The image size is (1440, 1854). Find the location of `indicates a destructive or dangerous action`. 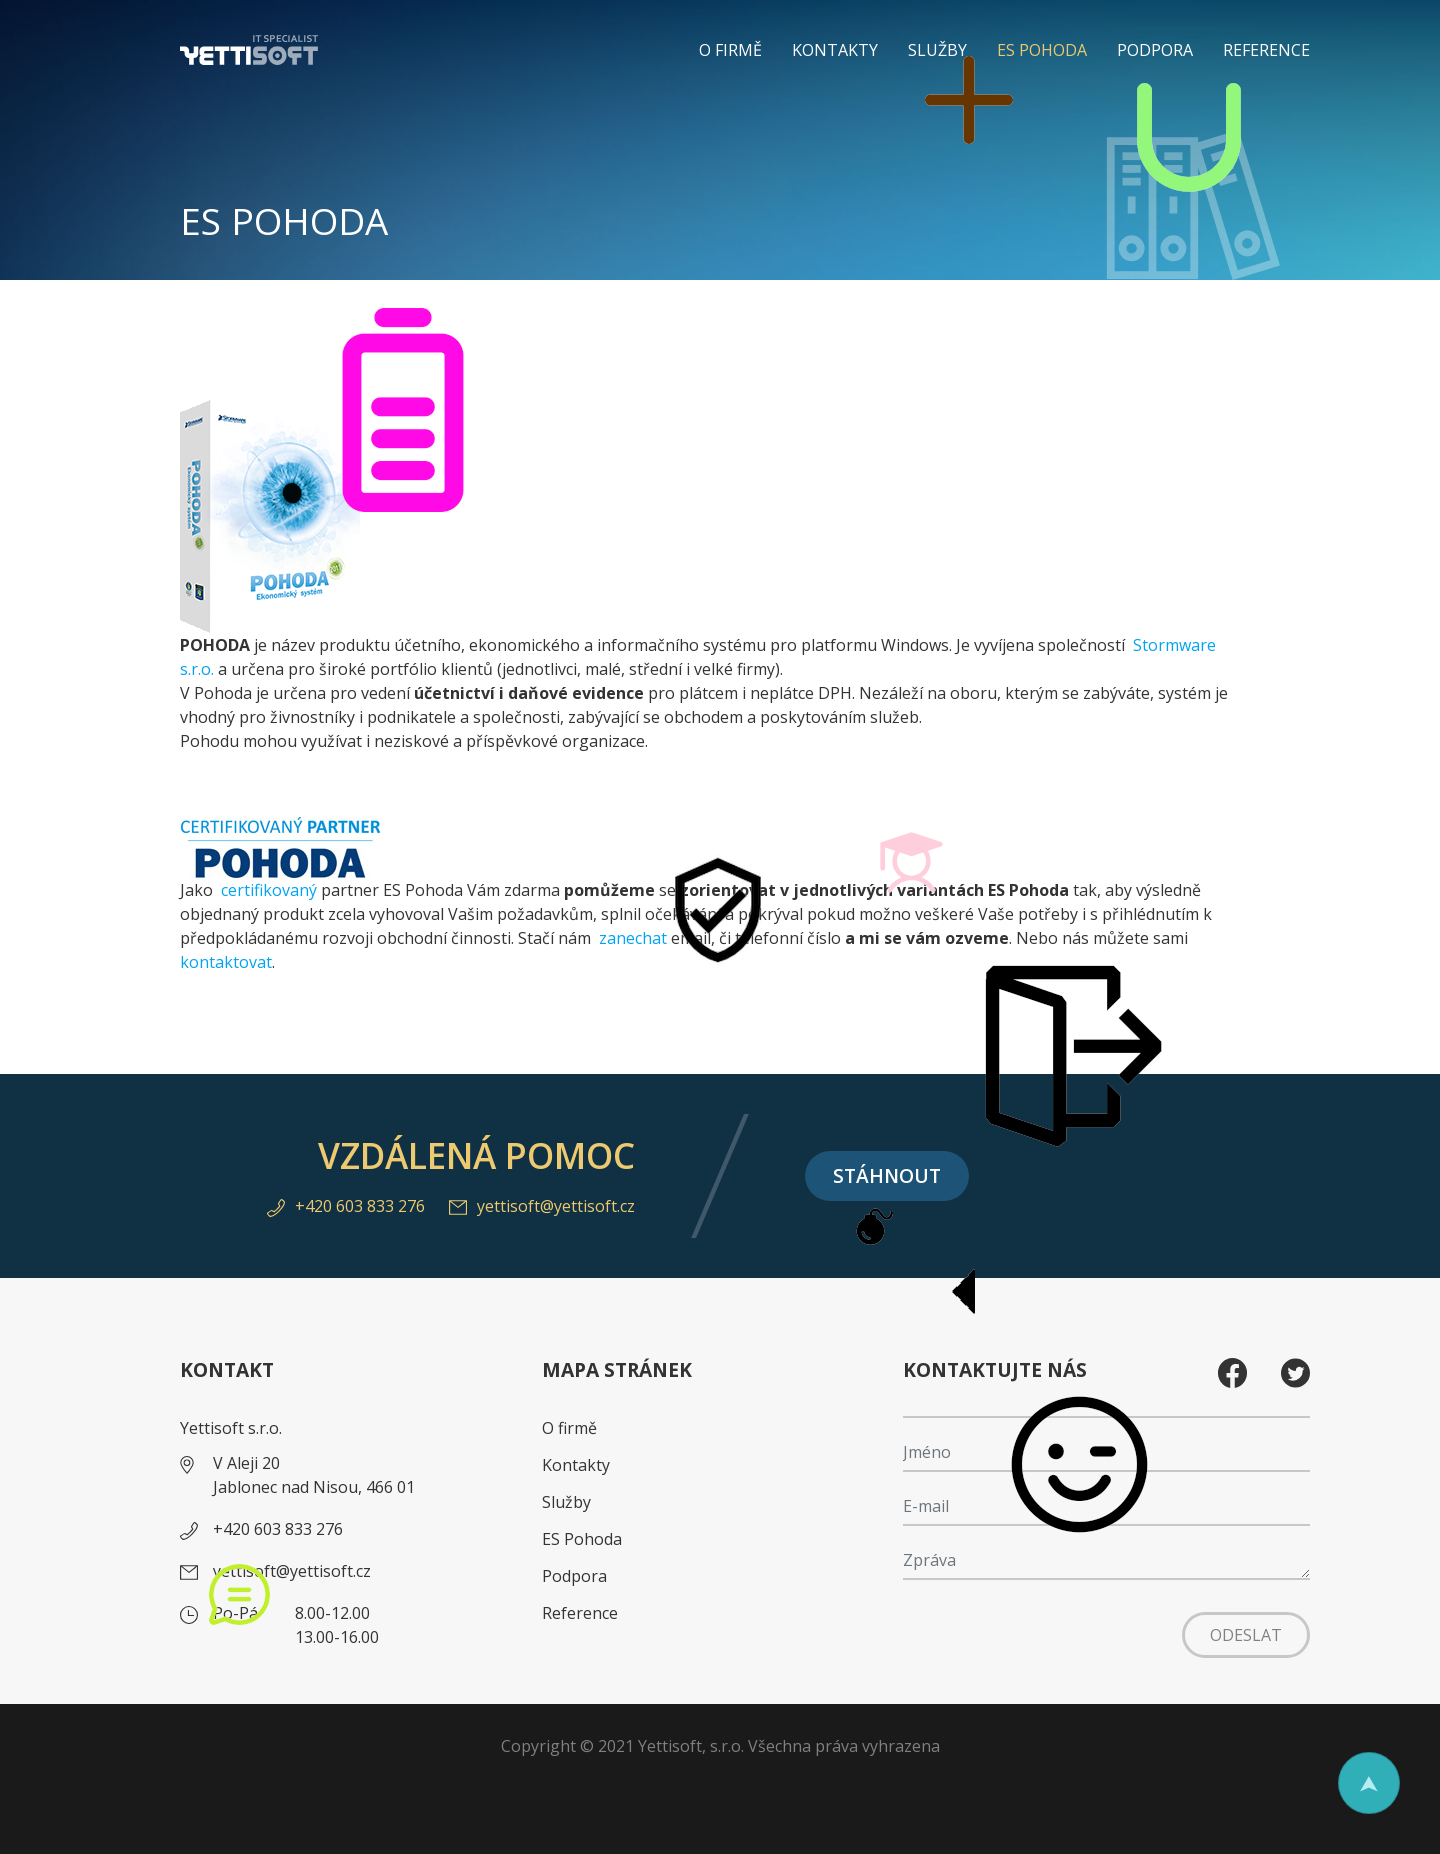

indicates a destructive or dangerous action is located at coordinates (873, 1226).